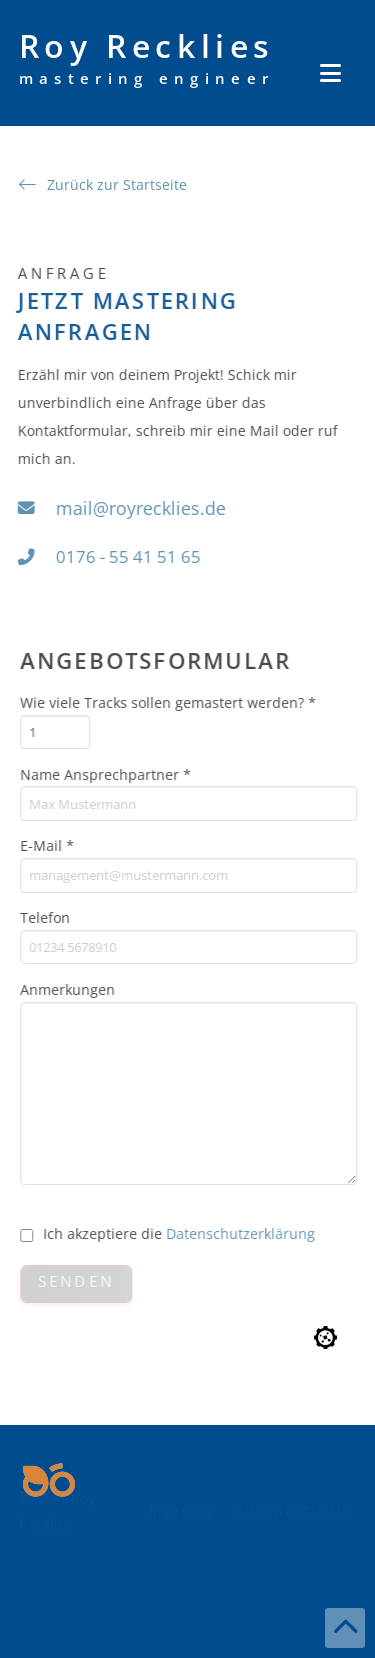 The image size is (375, 1658). What do you see at coordinates (325, 1337) in the screenshot?
I see `SVGO tool or SVG optimization settings` at bounding box center [325, 1337].